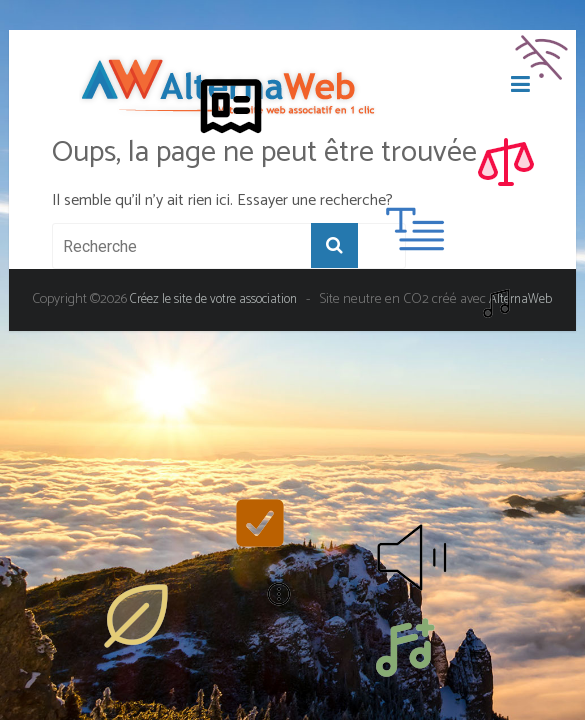 The image size is (585, 720). What do you see at coordinates (279, 594) in the screenshot?
I see `open more options menu` at bounding box center [279, 594].